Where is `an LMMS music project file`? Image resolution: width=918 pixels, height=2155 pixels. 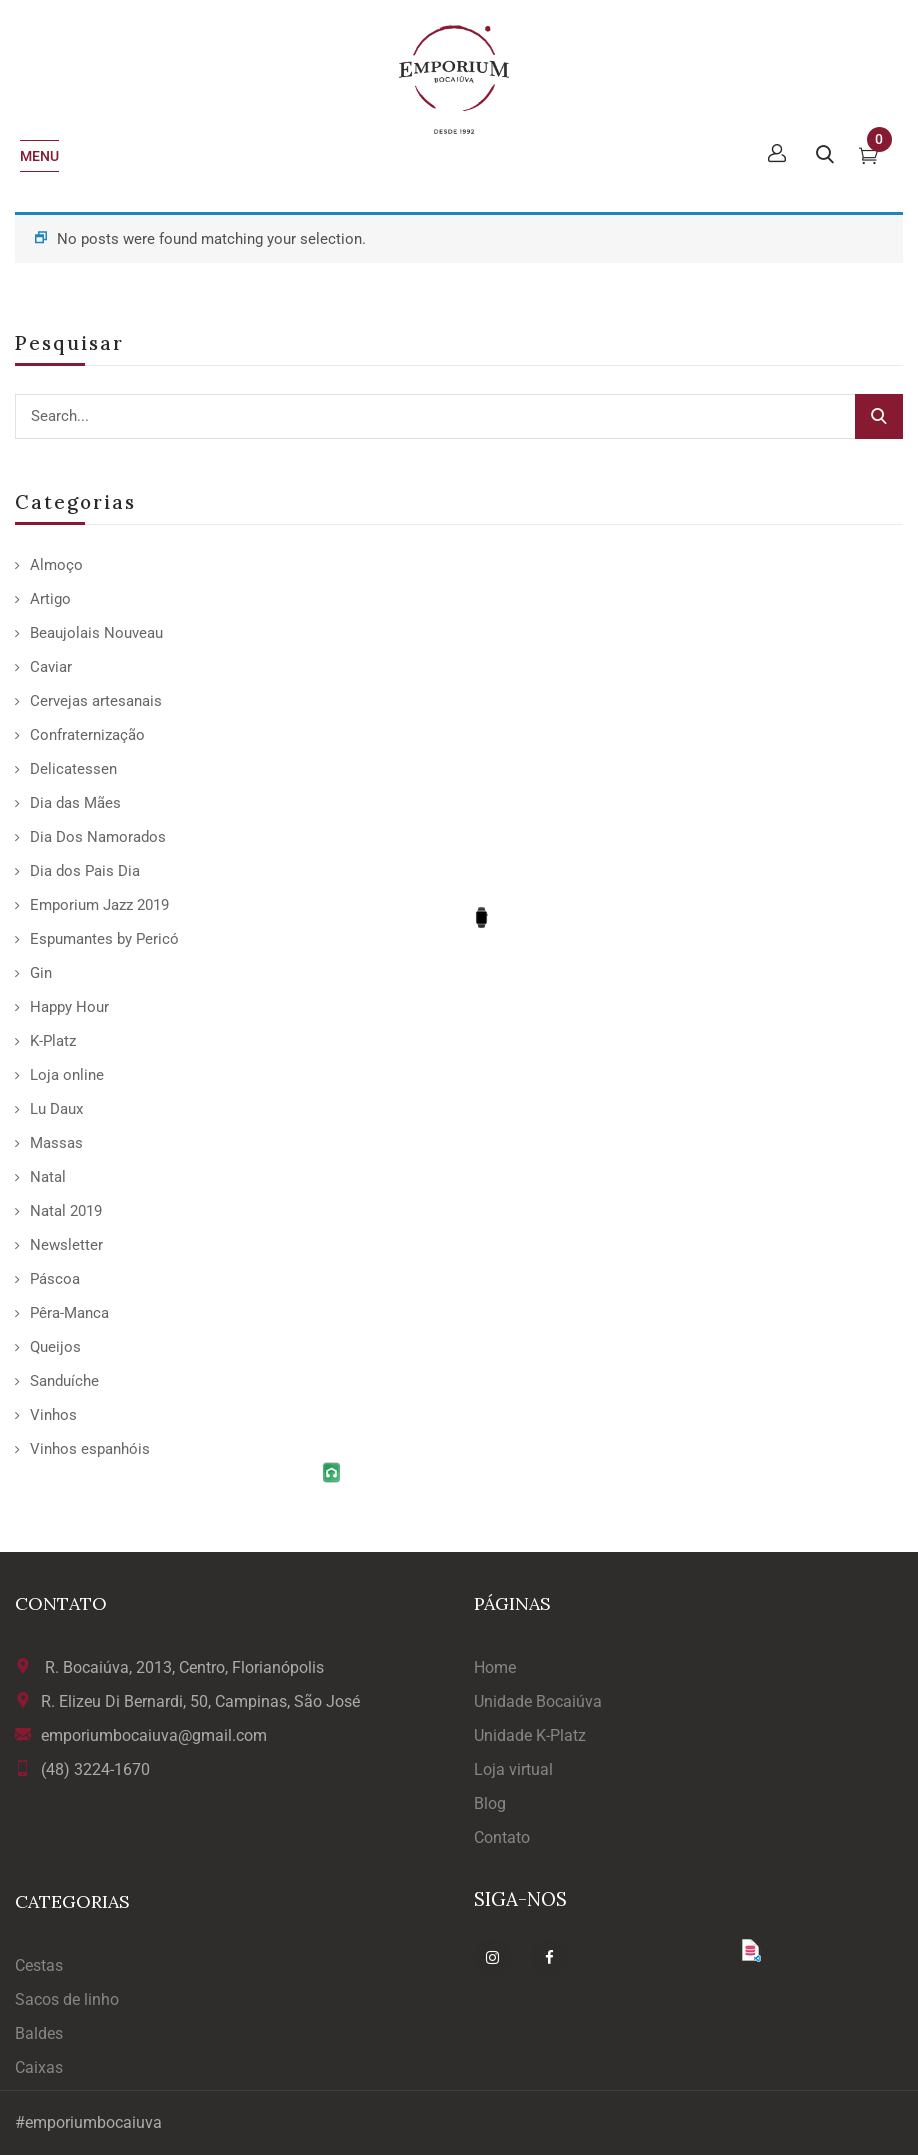
an LMMS music project file is located at coordinates (331, 1472).